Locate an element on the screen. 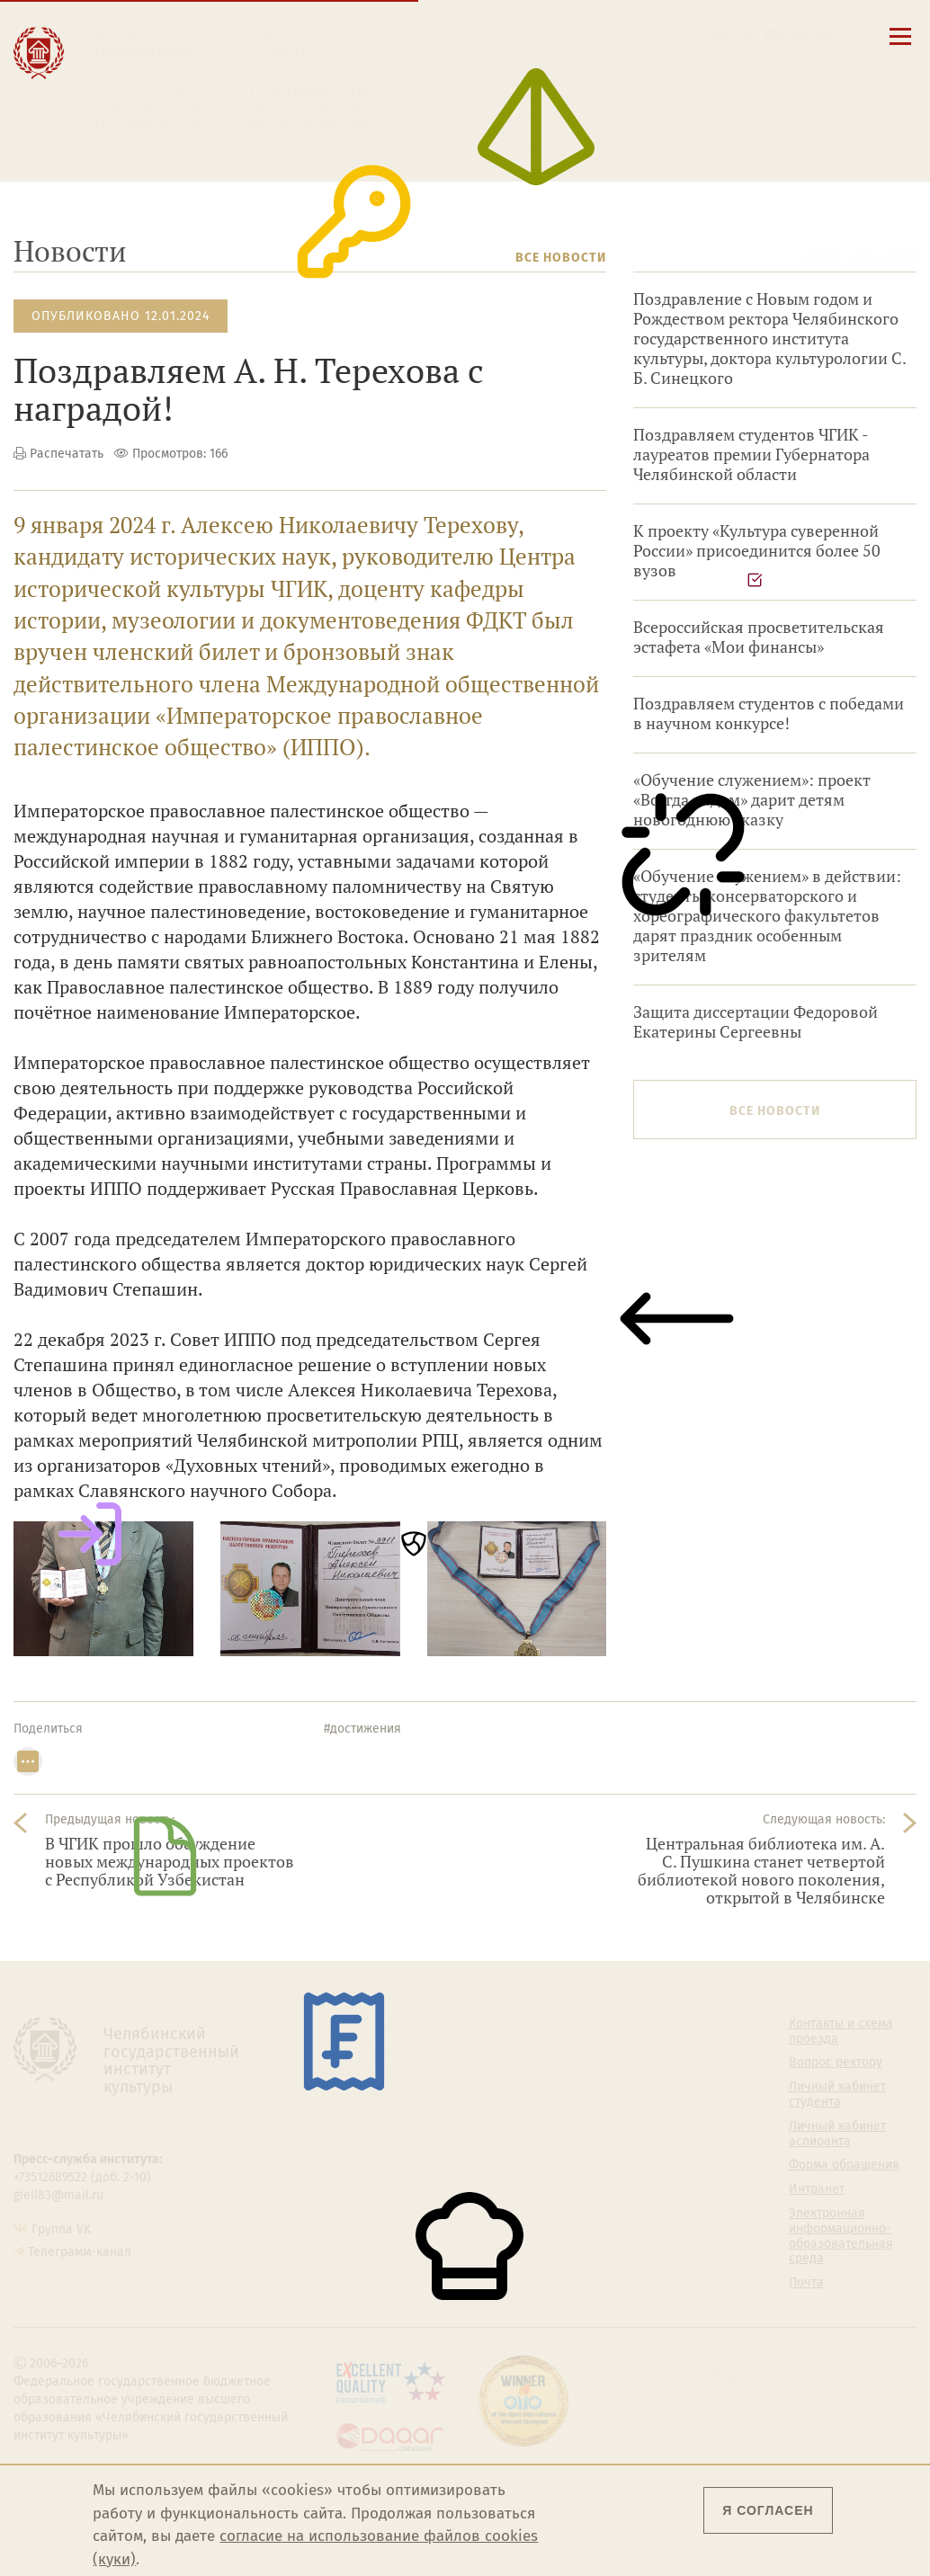 Image resolution: width=930 pixels, height=2576 pixels. view 3D model or object is located at coordinates (536, 127).